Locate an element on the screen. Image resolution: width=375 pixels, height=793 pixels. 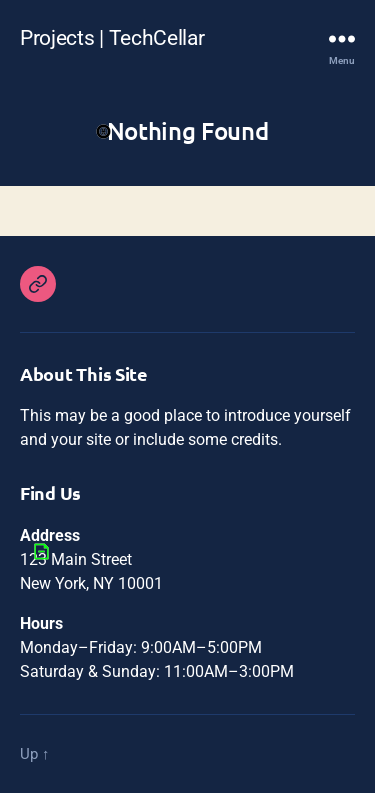
reduce or compress file size is located at coordinates (41, 551).